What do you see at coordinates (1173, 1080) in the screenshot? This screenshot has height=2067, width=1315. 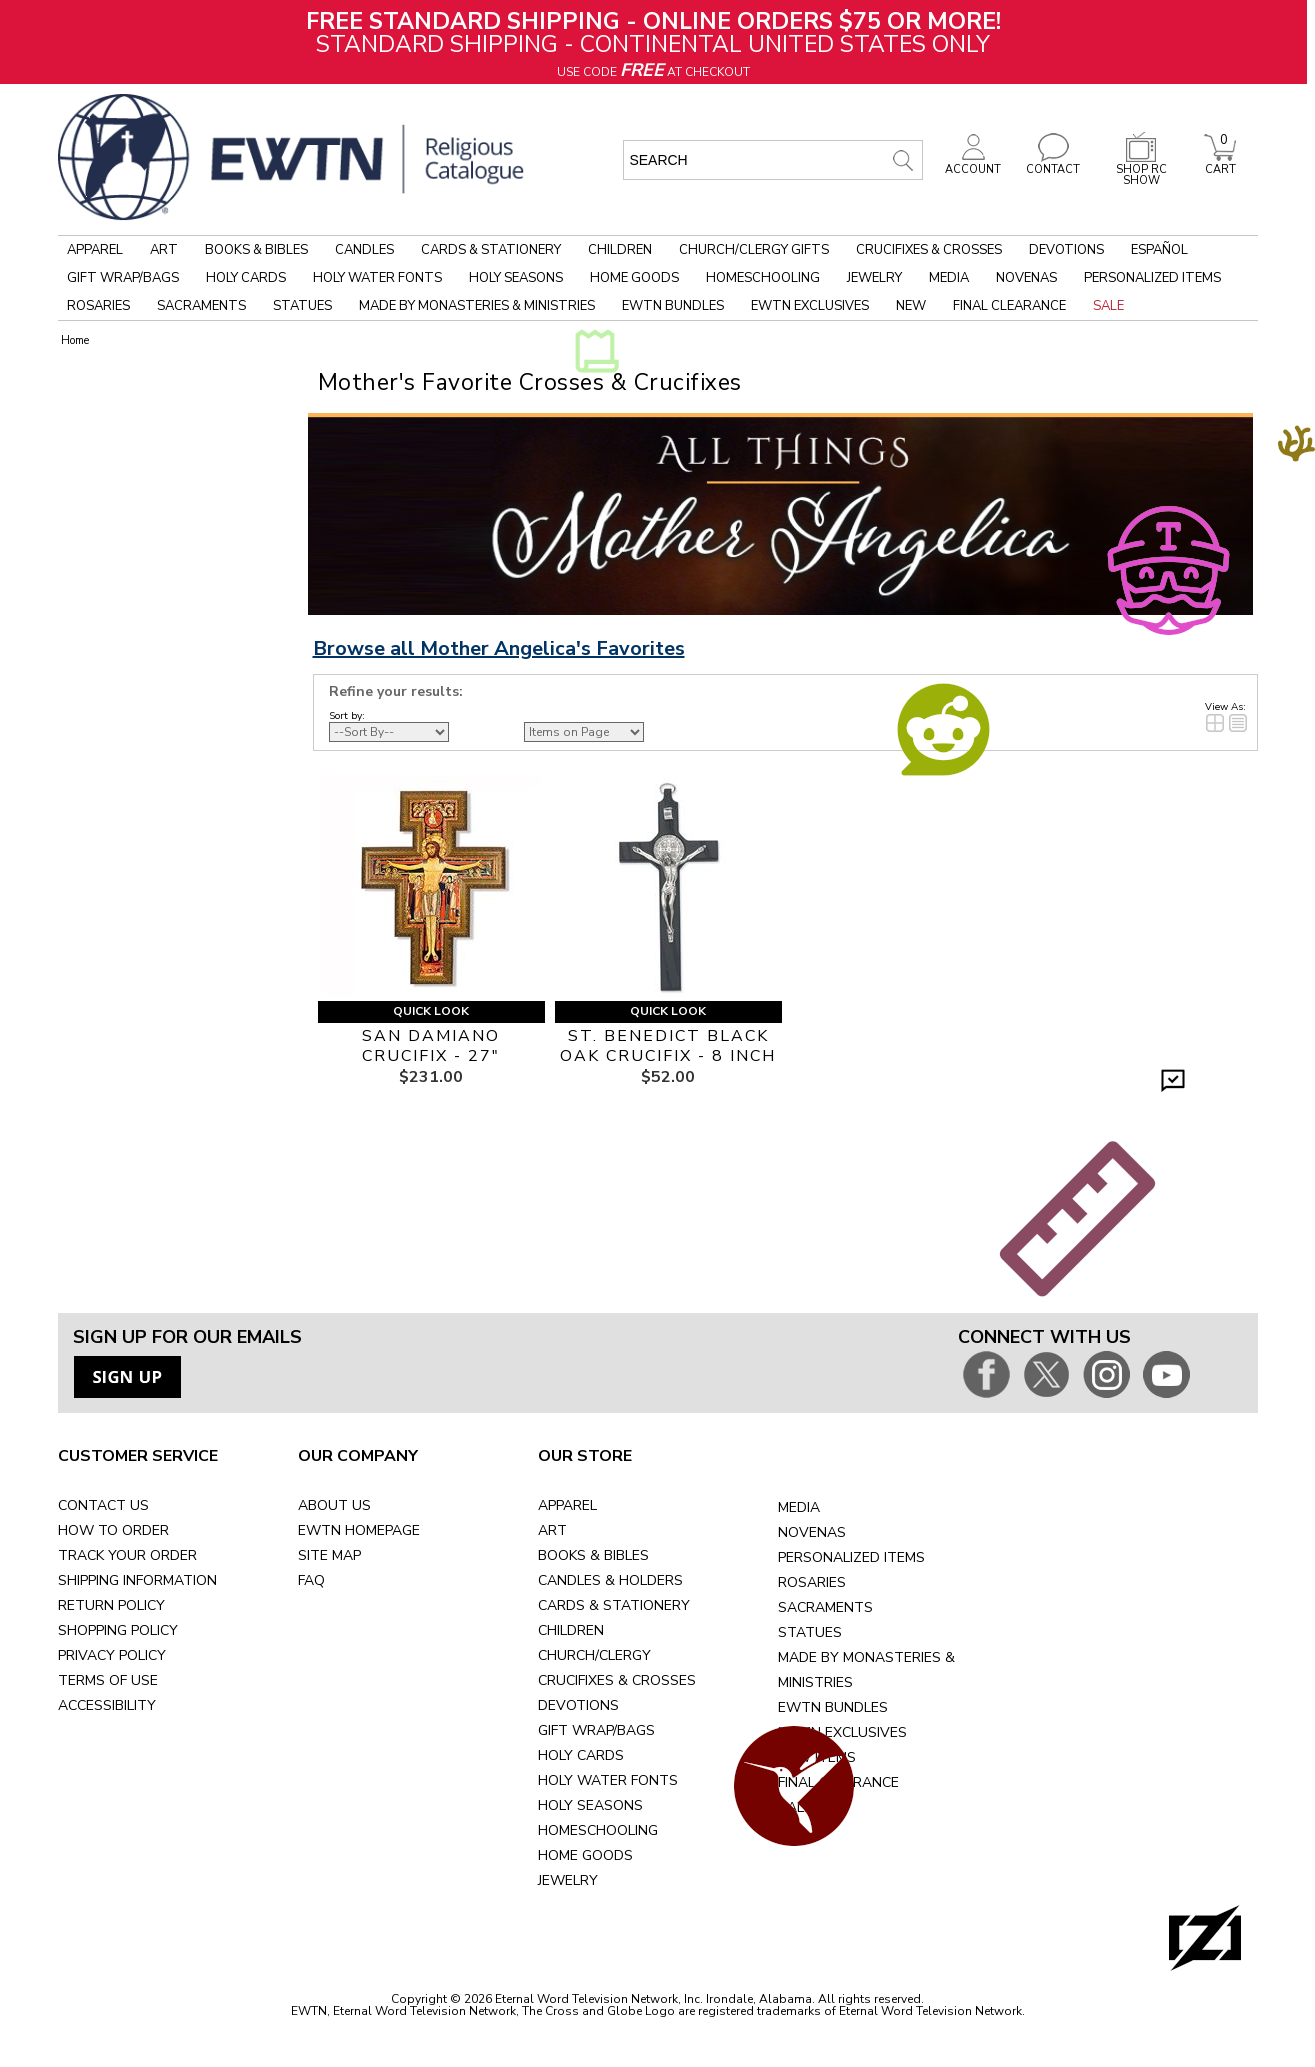 I see `message sent successfully` at bounding box center [1173, 1080].